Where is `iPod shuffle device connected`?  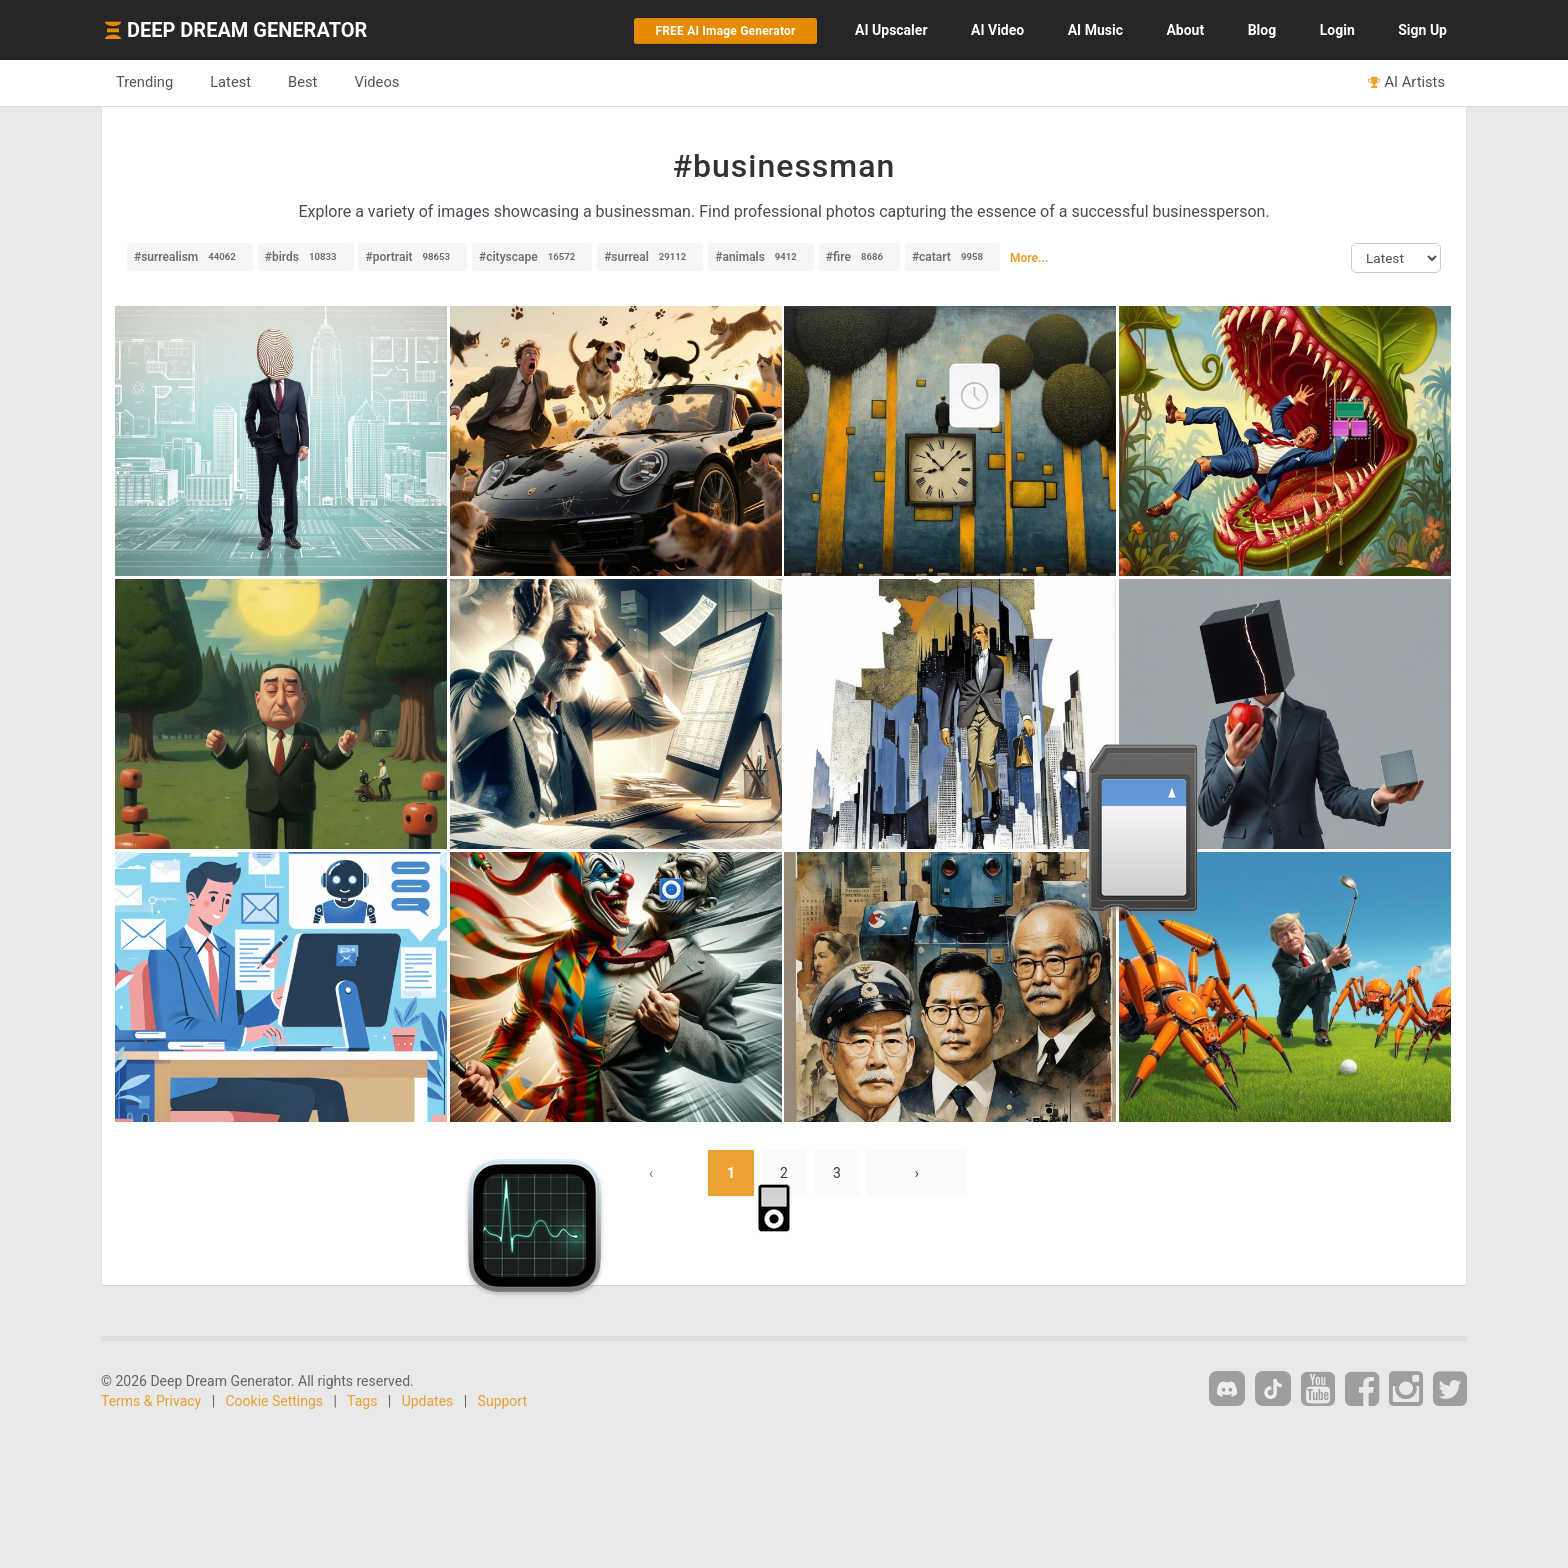 iPod shuffle device connected is located at coordinates (671, 889).